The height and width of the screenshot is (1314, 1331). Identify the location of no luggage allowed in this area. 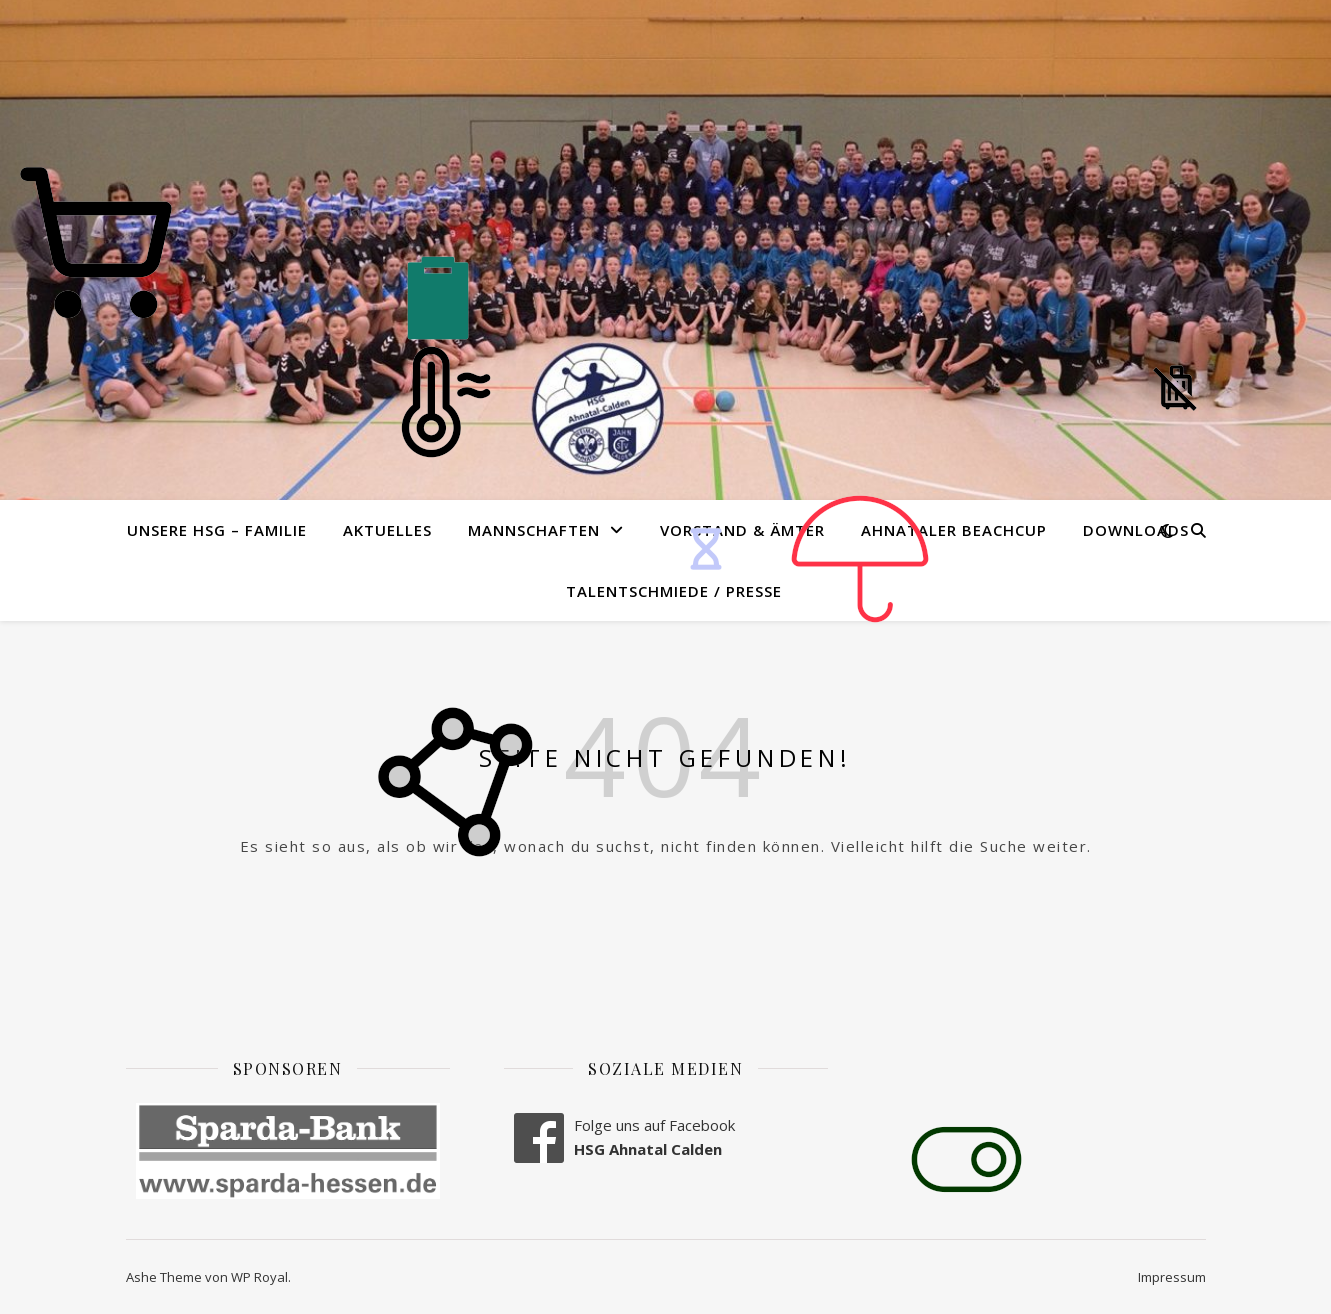
(1176, 387).